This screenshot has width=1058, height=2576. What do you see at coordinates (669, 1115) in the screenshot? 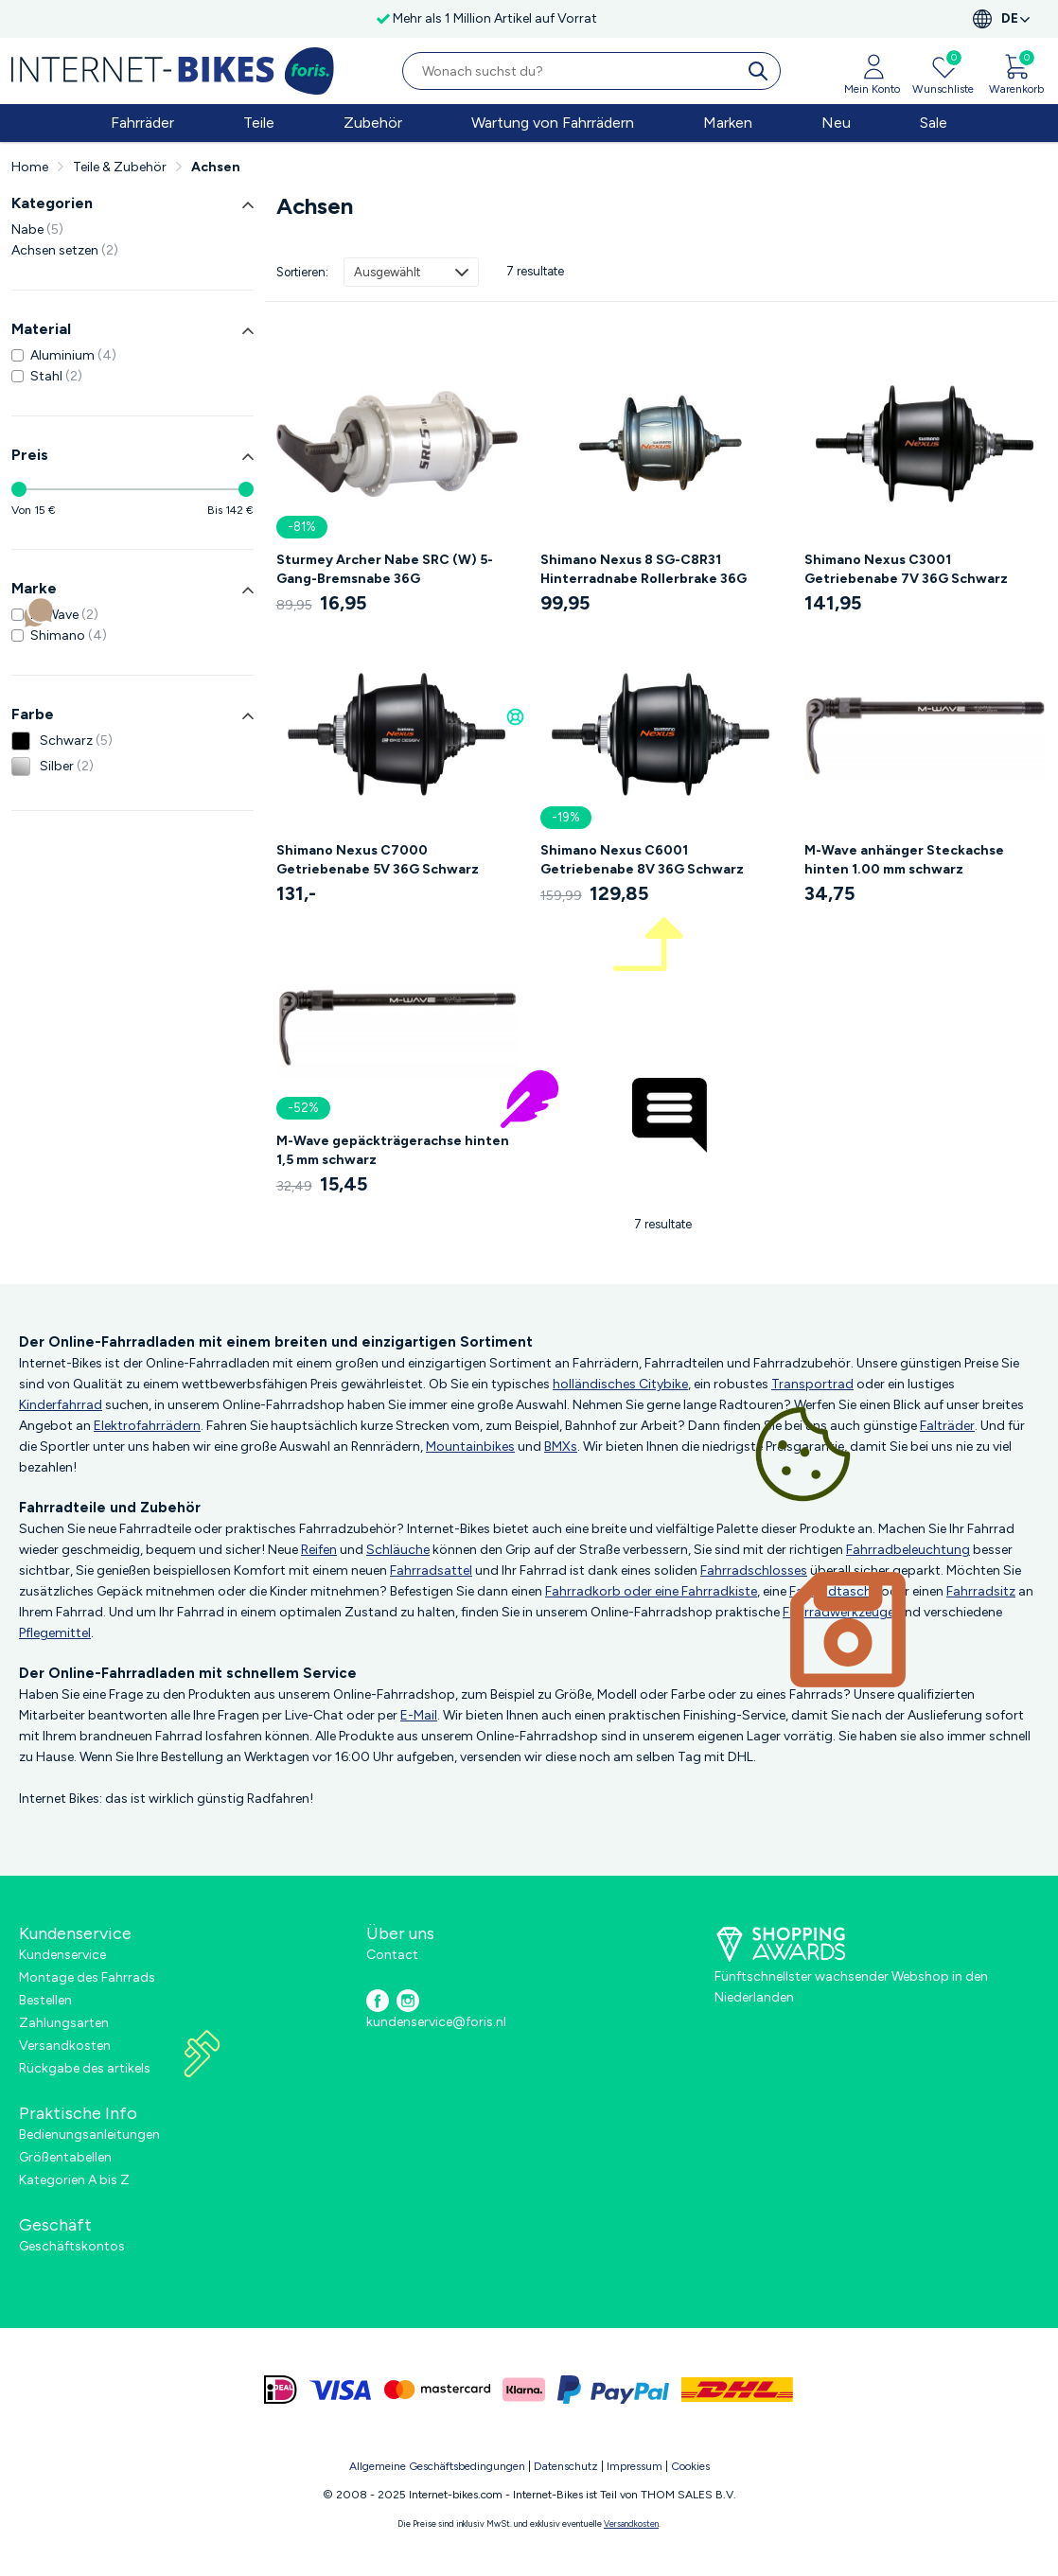
I see `open comments section` at bounding box center [669, 1115].